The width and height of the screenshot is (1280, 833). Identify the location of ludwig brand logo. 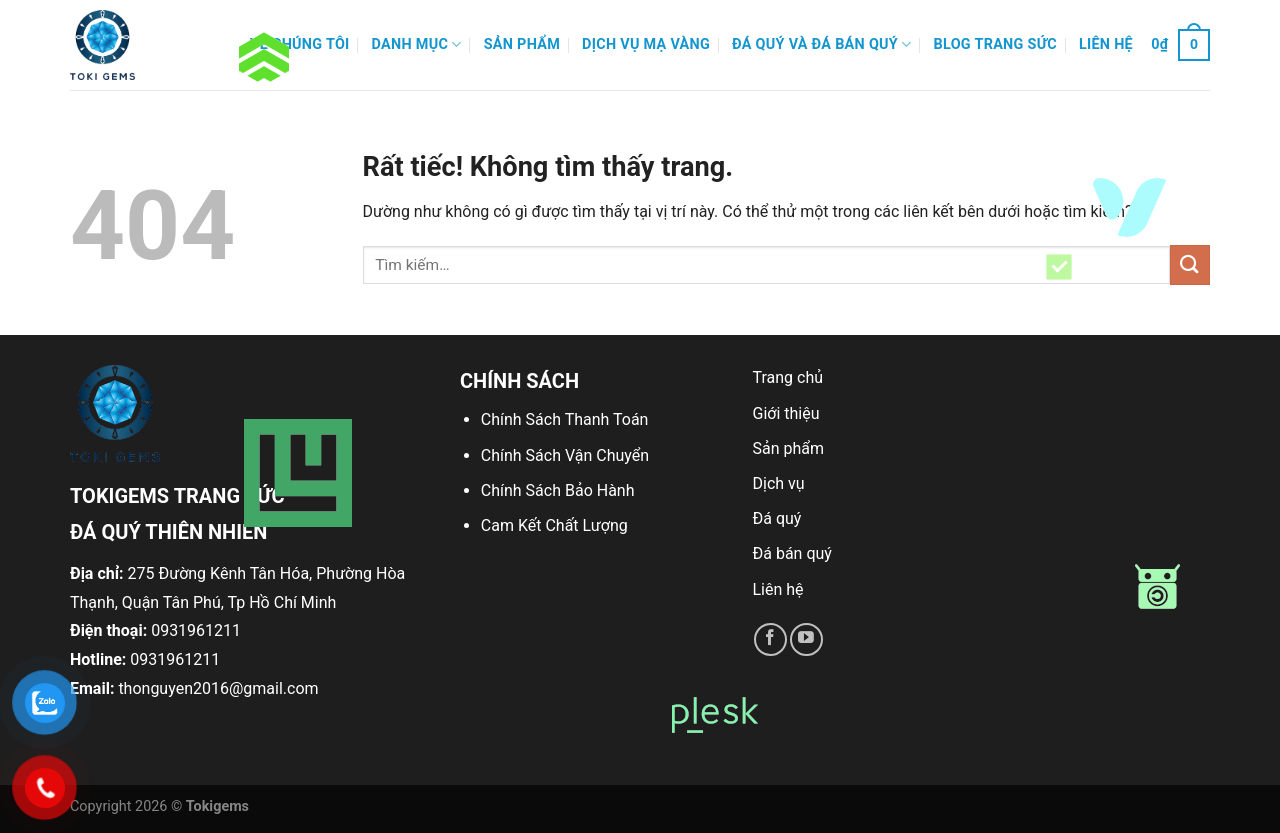
(298, 473).